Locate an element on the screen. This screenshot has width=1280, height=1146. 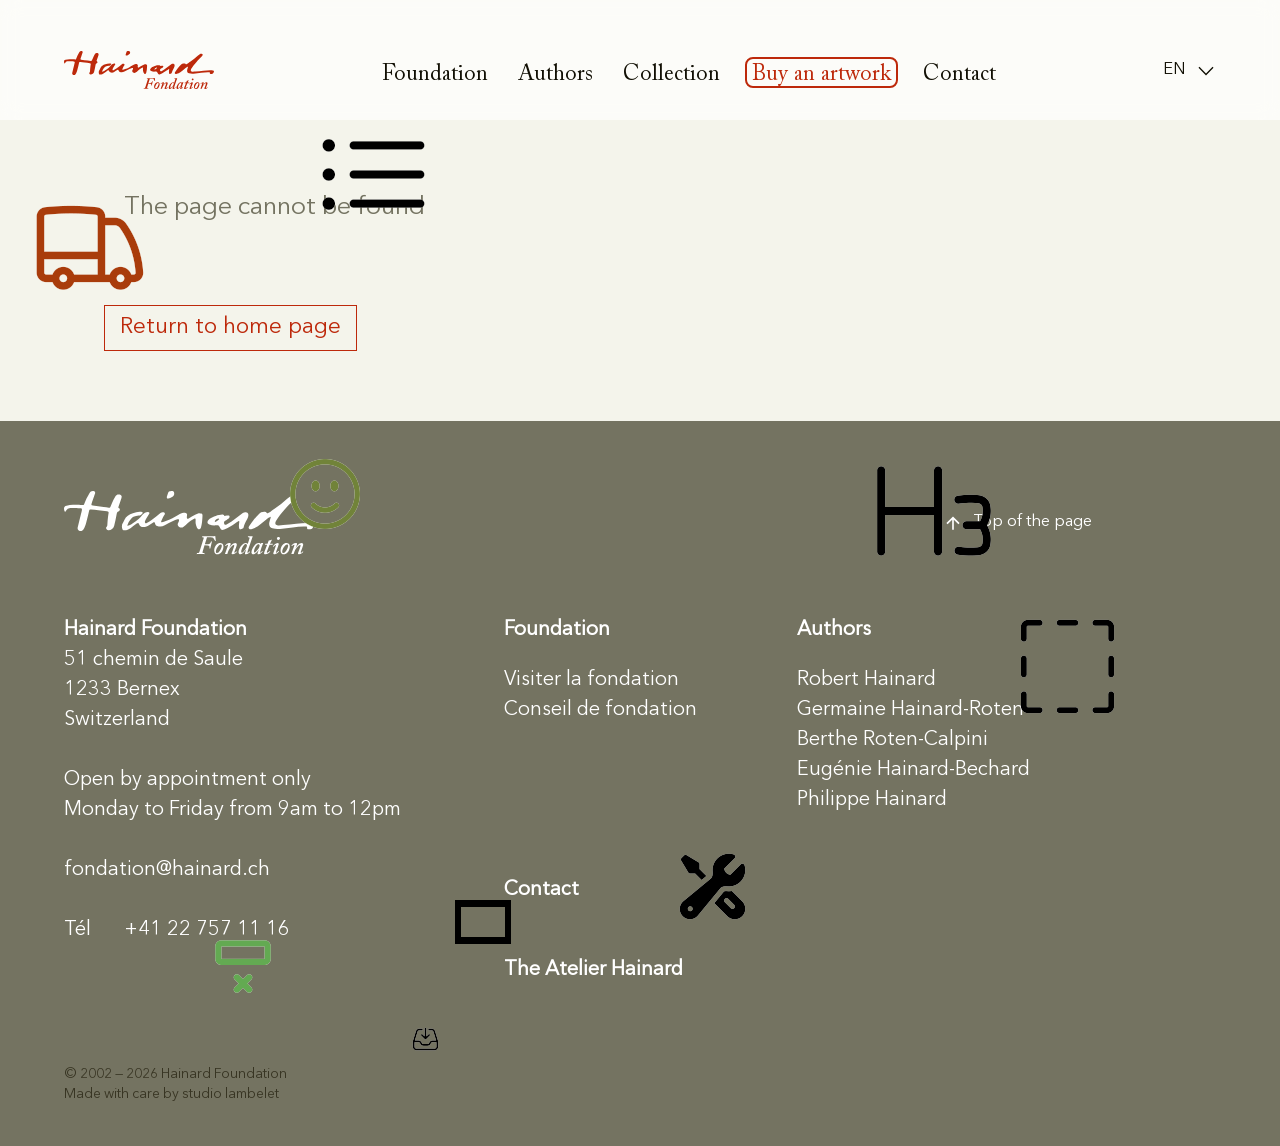
download message to inbox is located at coordinates (425, 1039).